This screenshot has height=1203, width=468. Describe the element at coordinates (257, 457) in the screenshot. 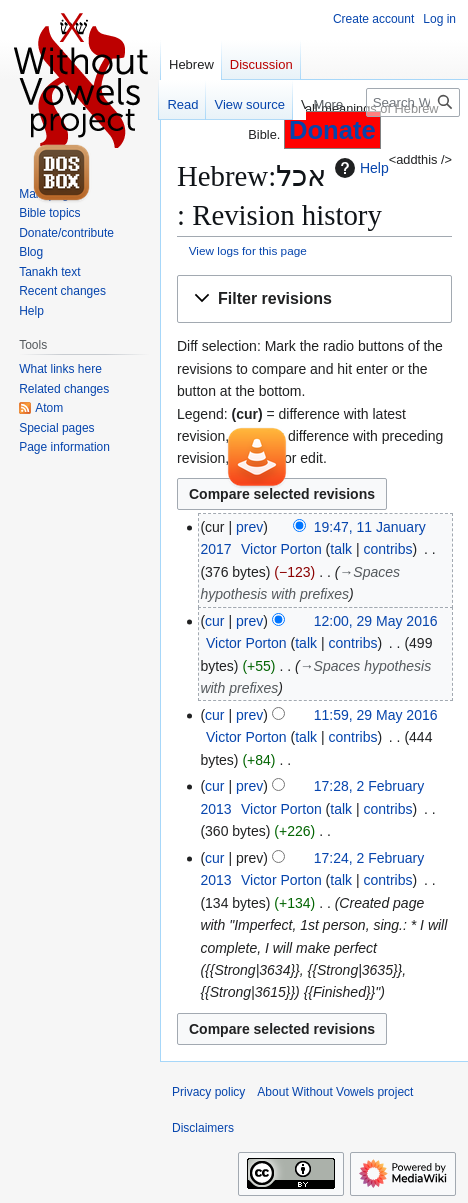

I see `open VLC media player` at that location.